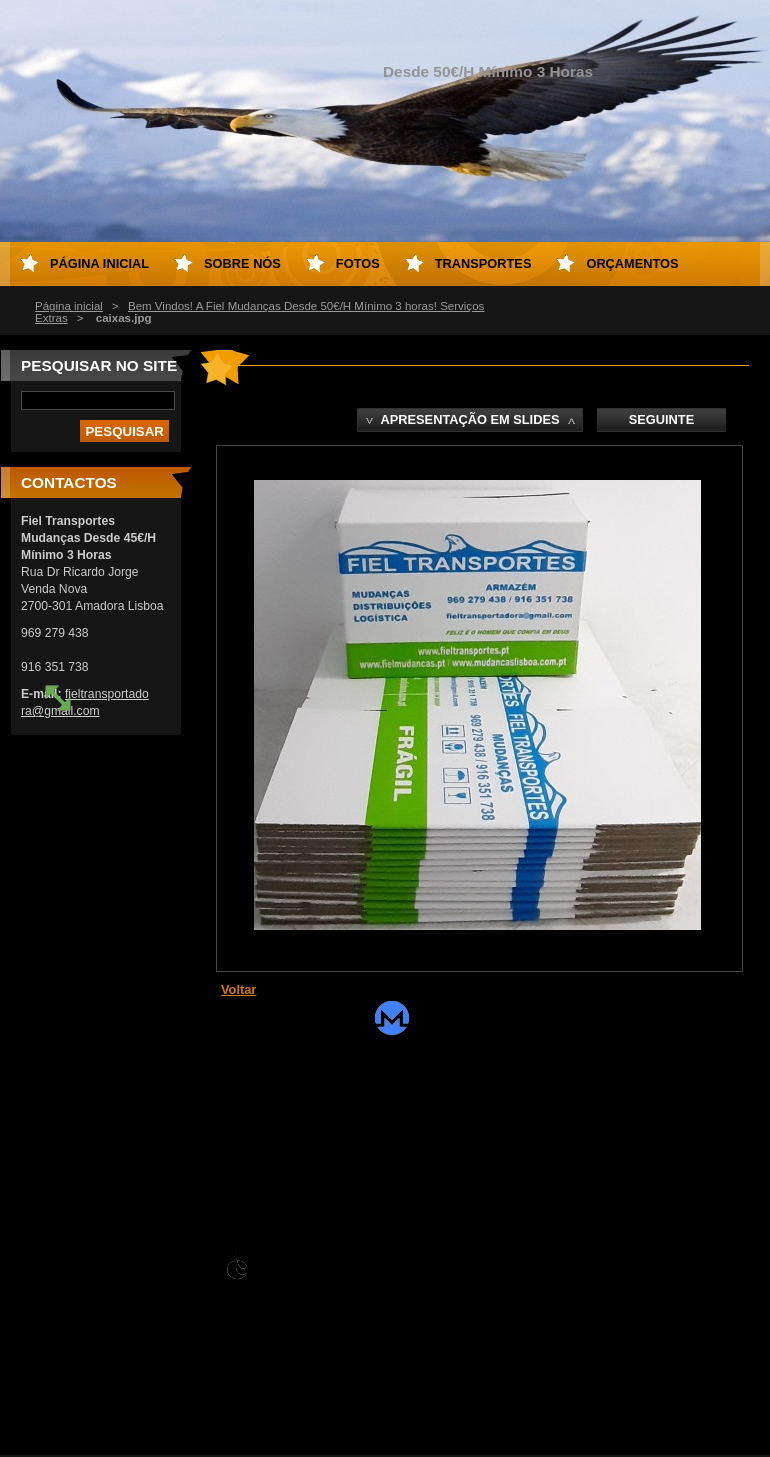  What do you see at coordinates (58, 698) in the screenshot?
I see `expand content diagonally` at bounding box center [58, 698].